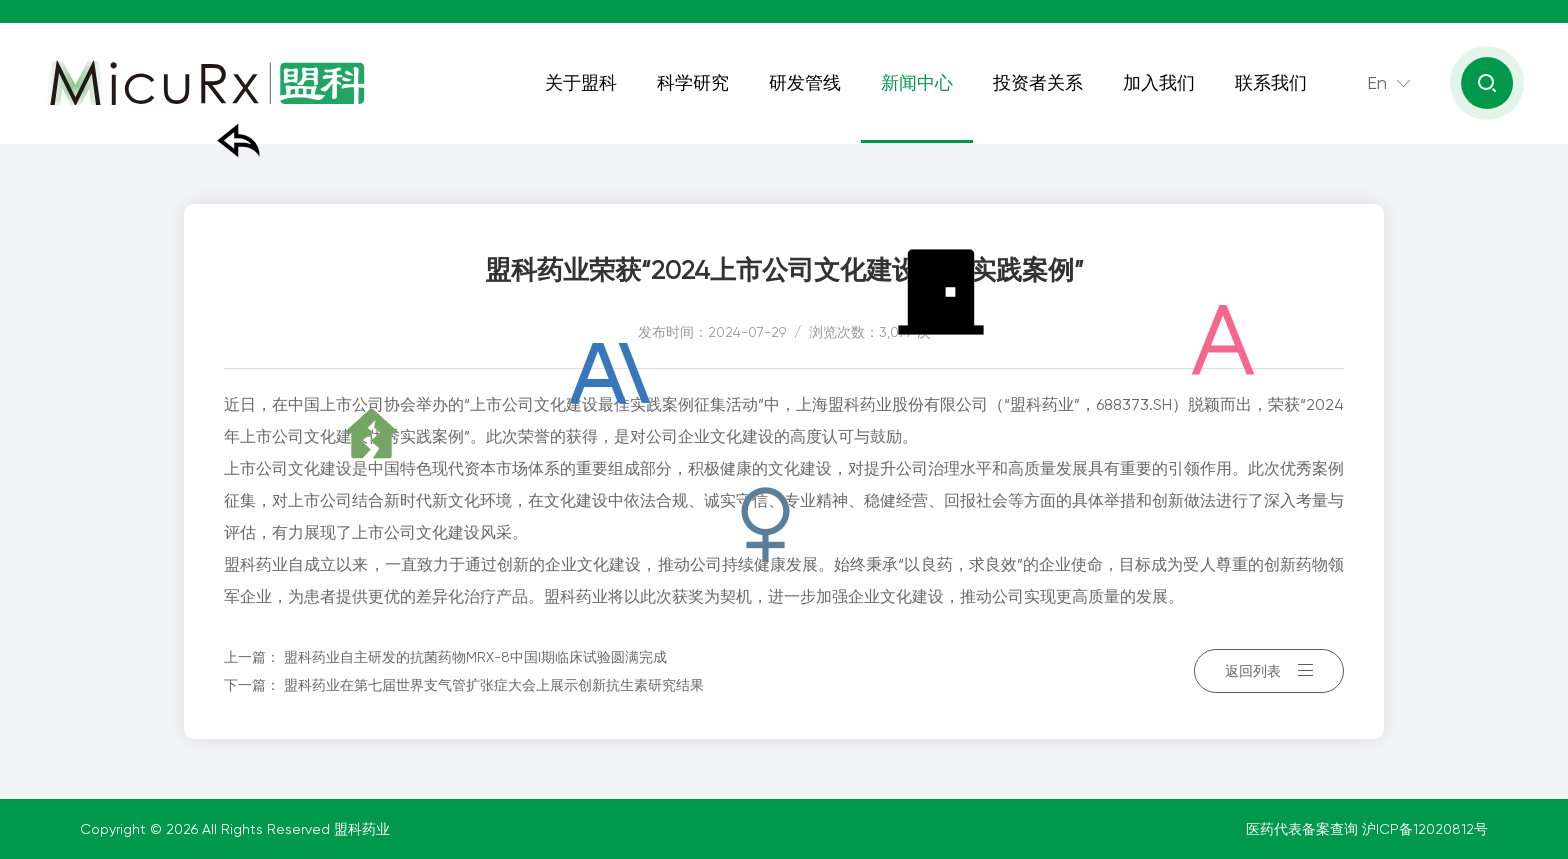  Describe the element at coordinates (765, 522) in the screenshot. I see `indicates female or women's category` at that location.